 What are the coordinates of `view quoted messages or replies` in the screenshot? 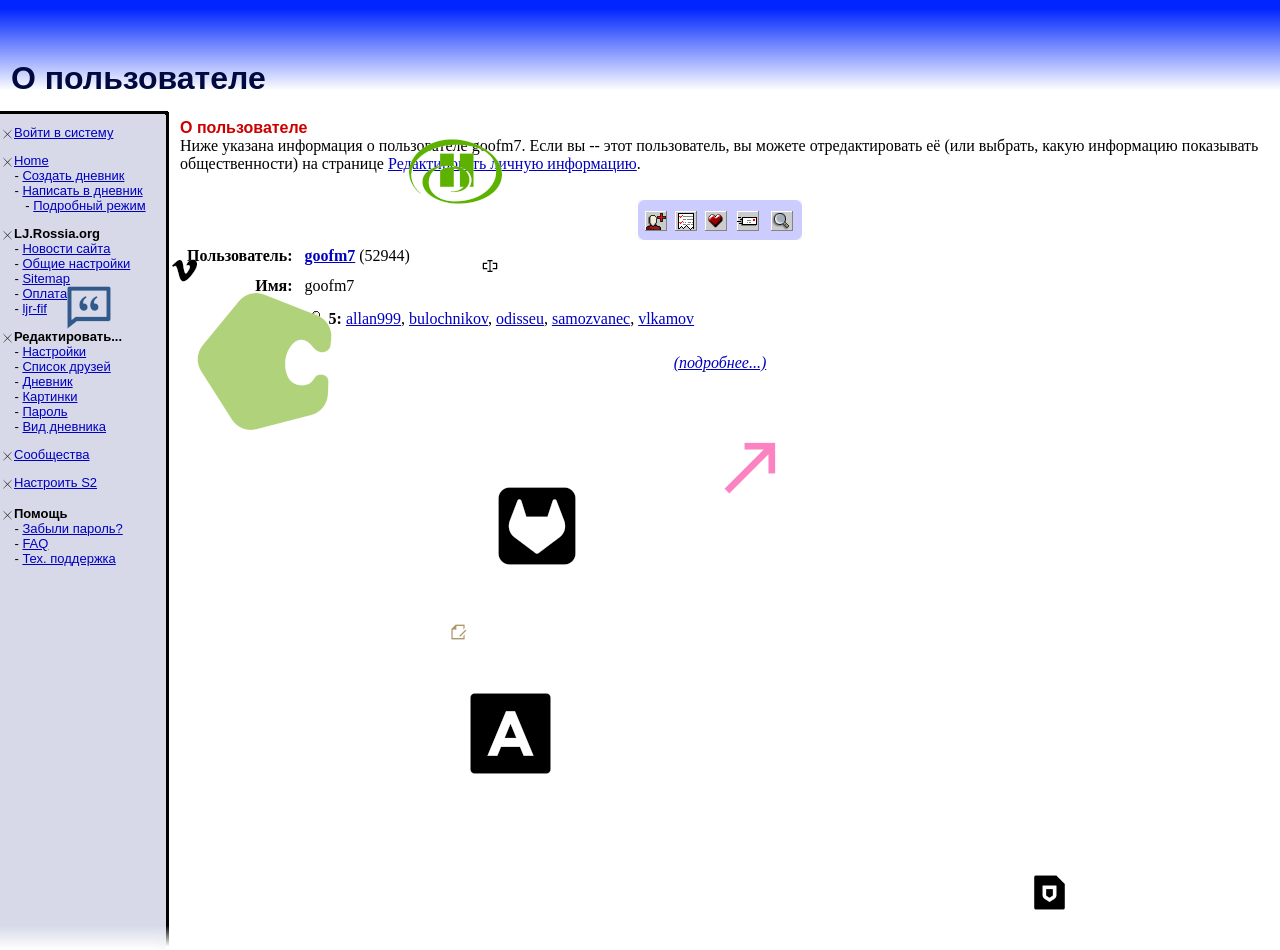 It's located at (89, 306).